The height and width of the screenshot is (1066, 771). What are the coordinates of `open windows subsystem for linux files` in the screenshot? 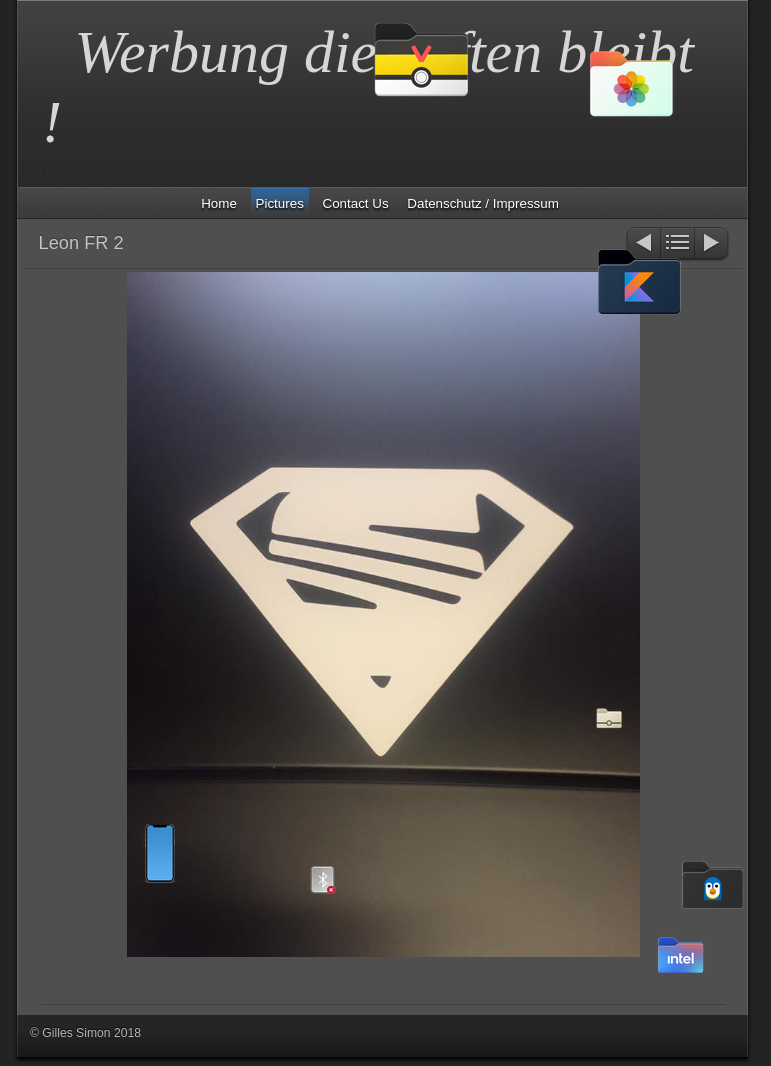 It's located at (712, 886).